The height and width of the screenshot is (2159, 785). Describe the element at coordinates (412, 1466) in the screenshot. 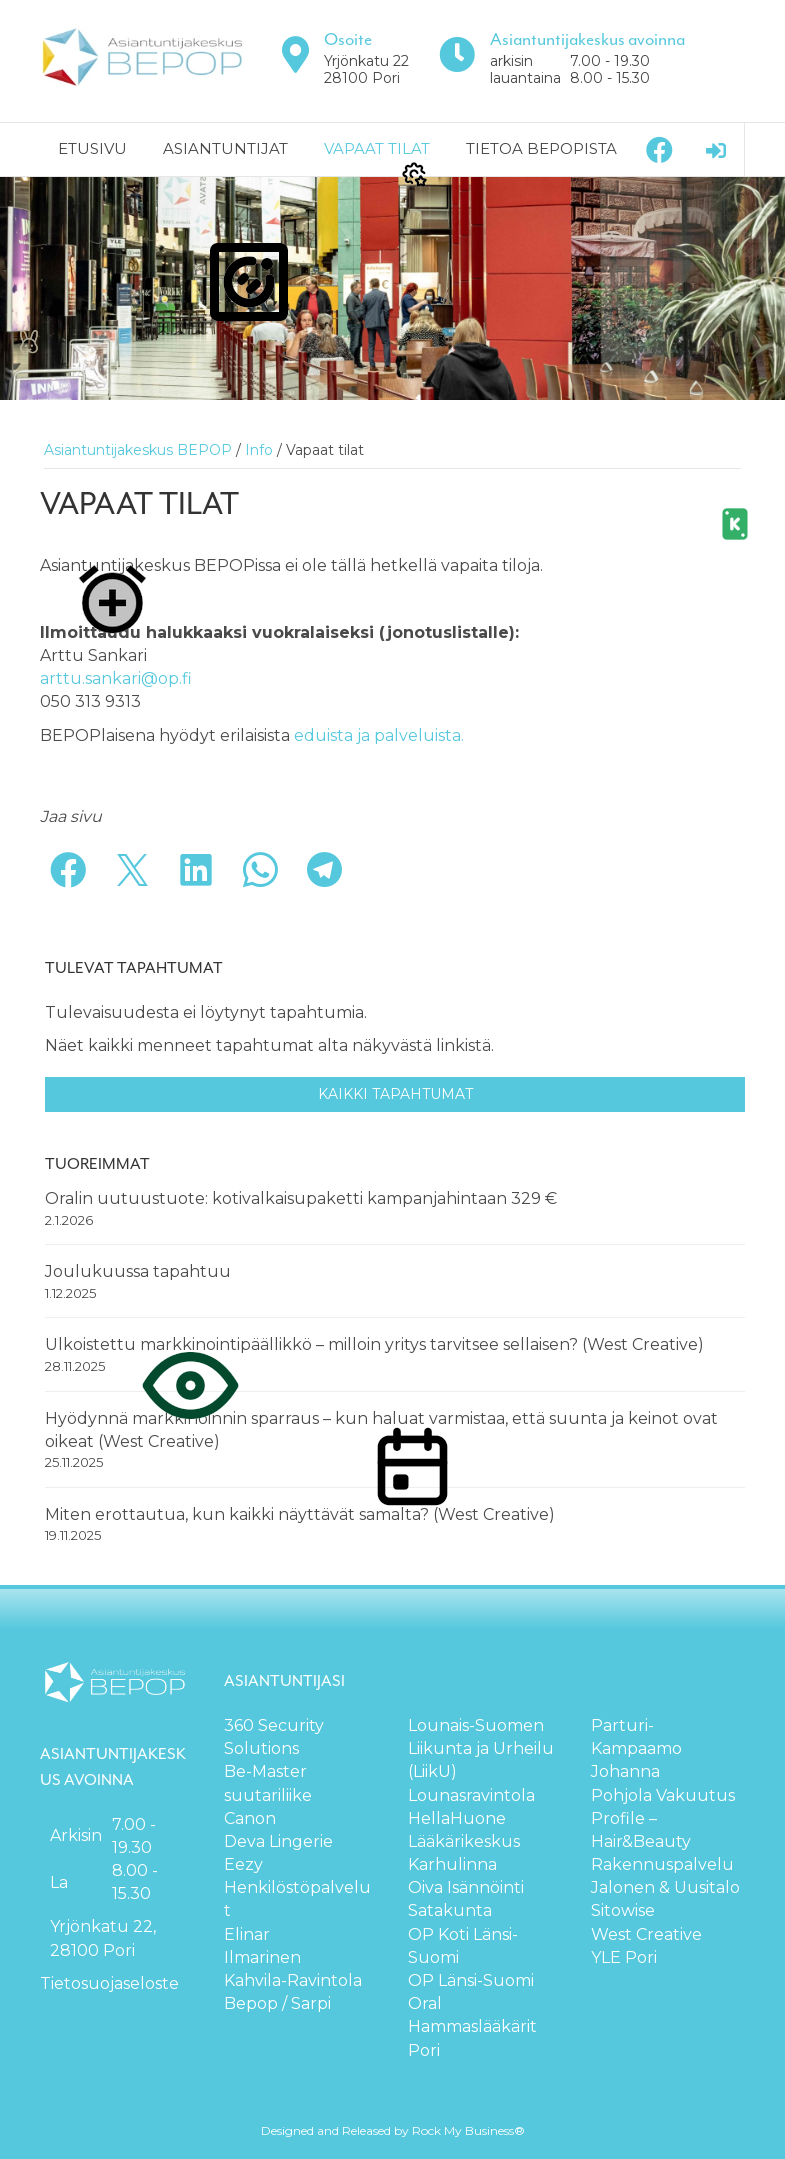

I see `view or add a calendar event` at that location.